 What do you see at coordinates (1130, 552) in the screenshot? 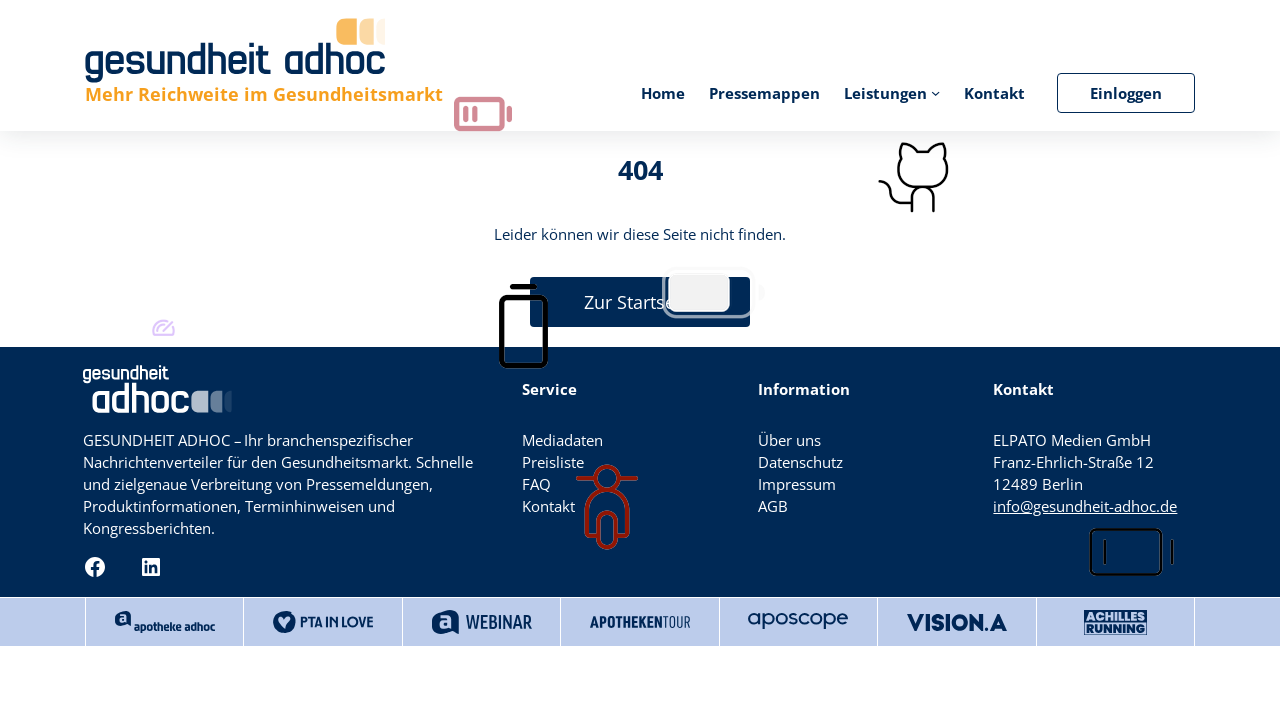
I see `indicates low battery status` at bounding box center [1130, 552].